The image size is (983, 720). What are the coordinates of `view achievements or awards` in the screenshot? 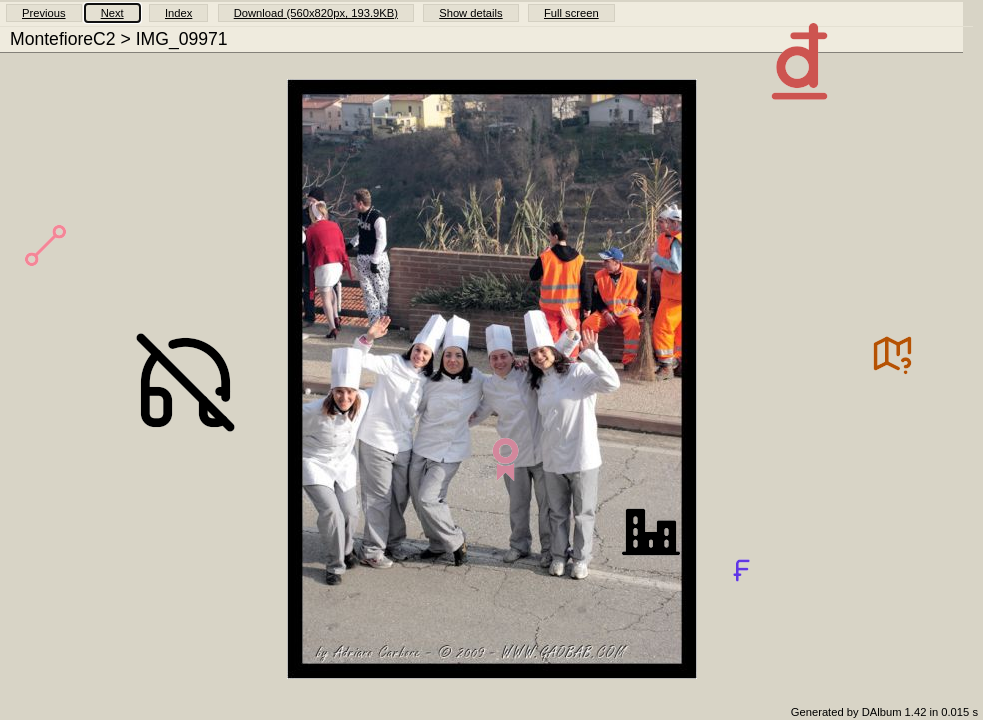 It's located at (505, 459).